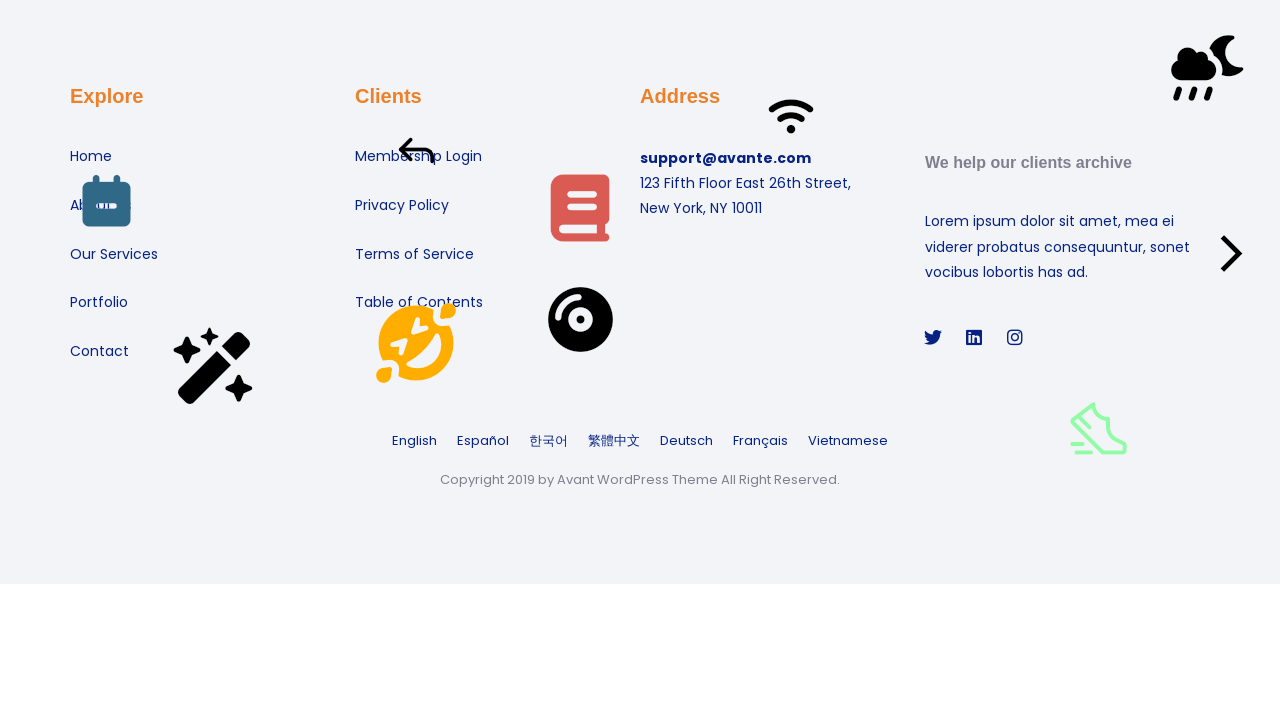  I want to click on start a running or fitness activity, so click(1097, 431).